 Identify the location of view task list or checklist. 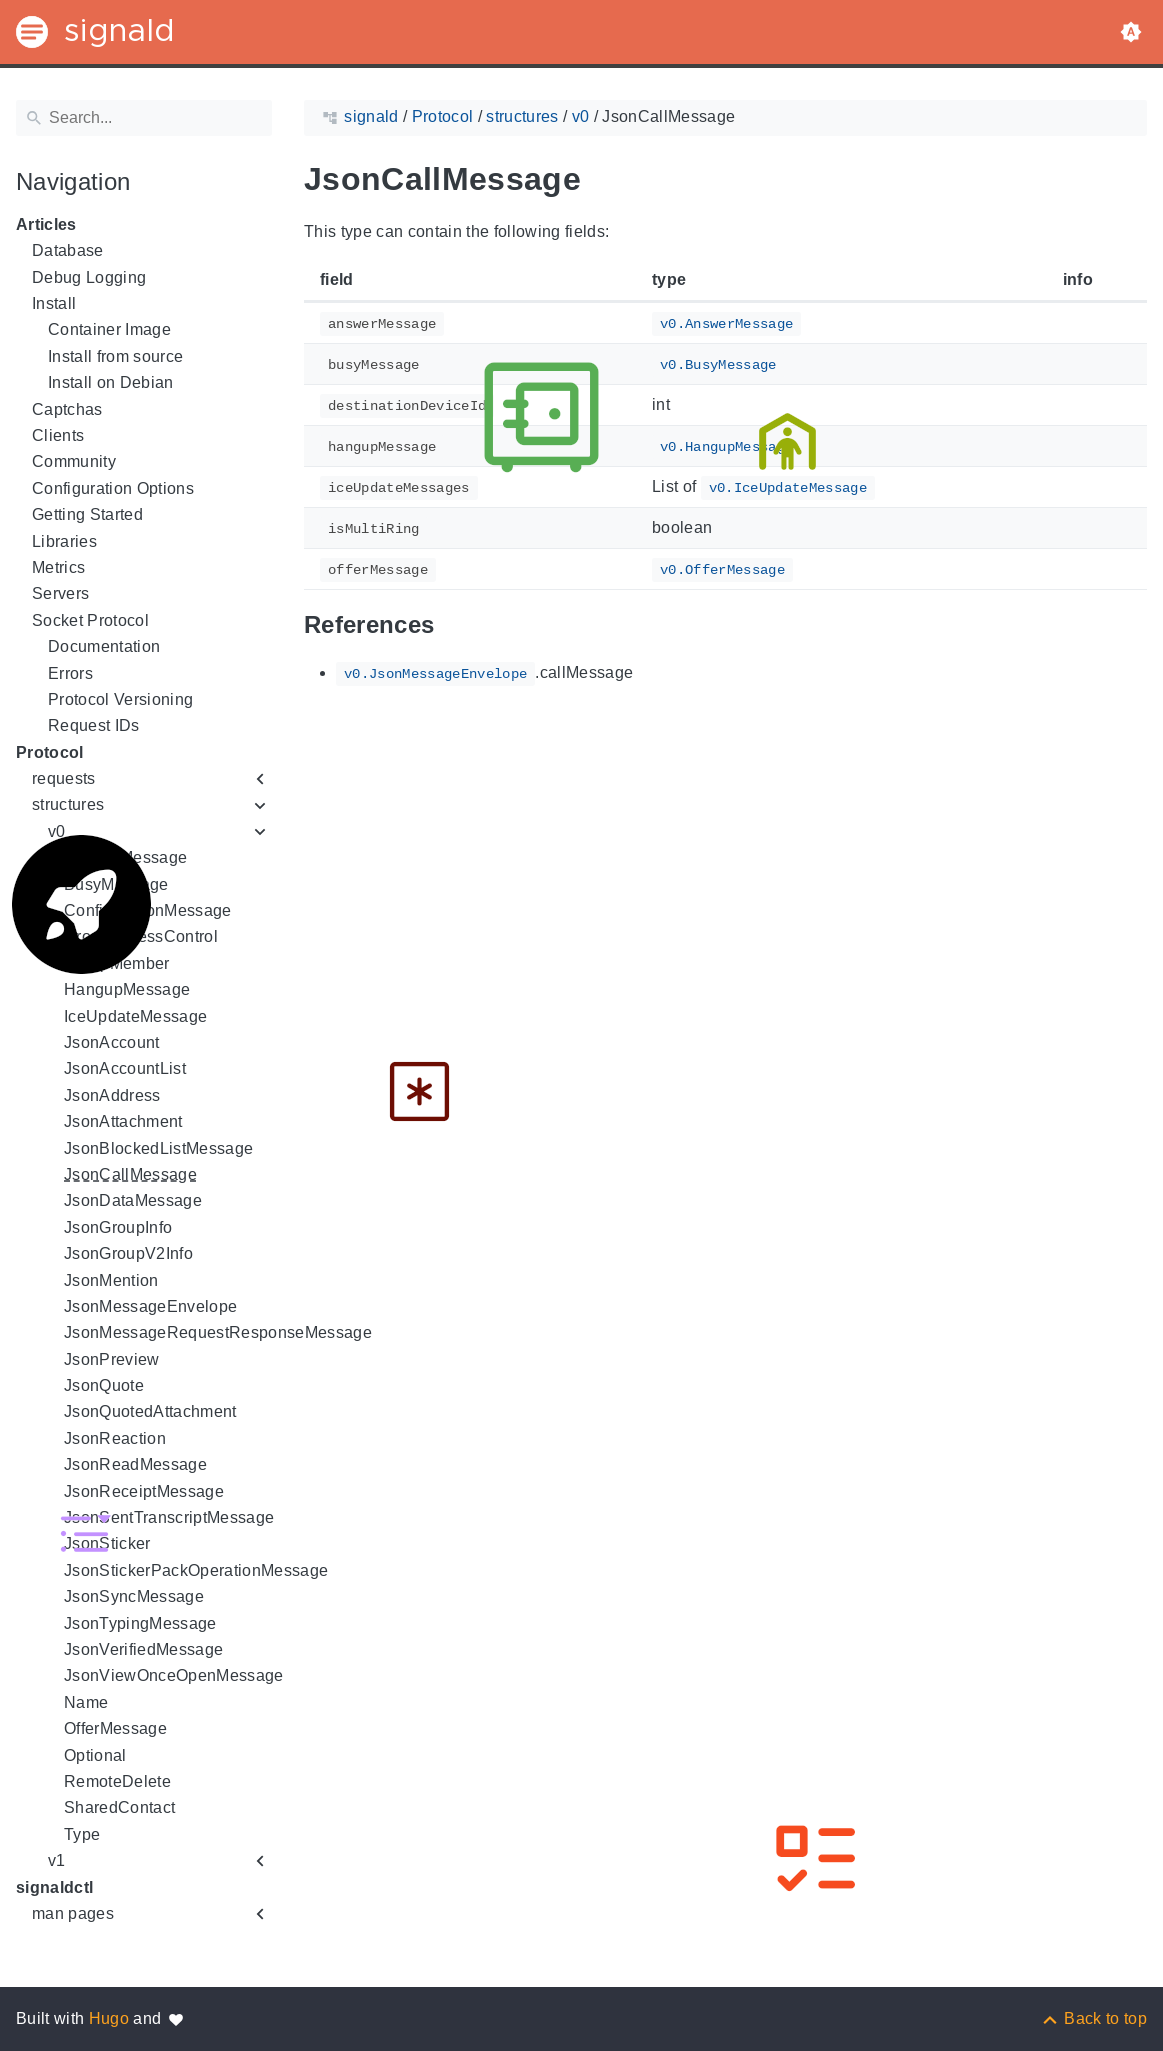
(813, 1857).